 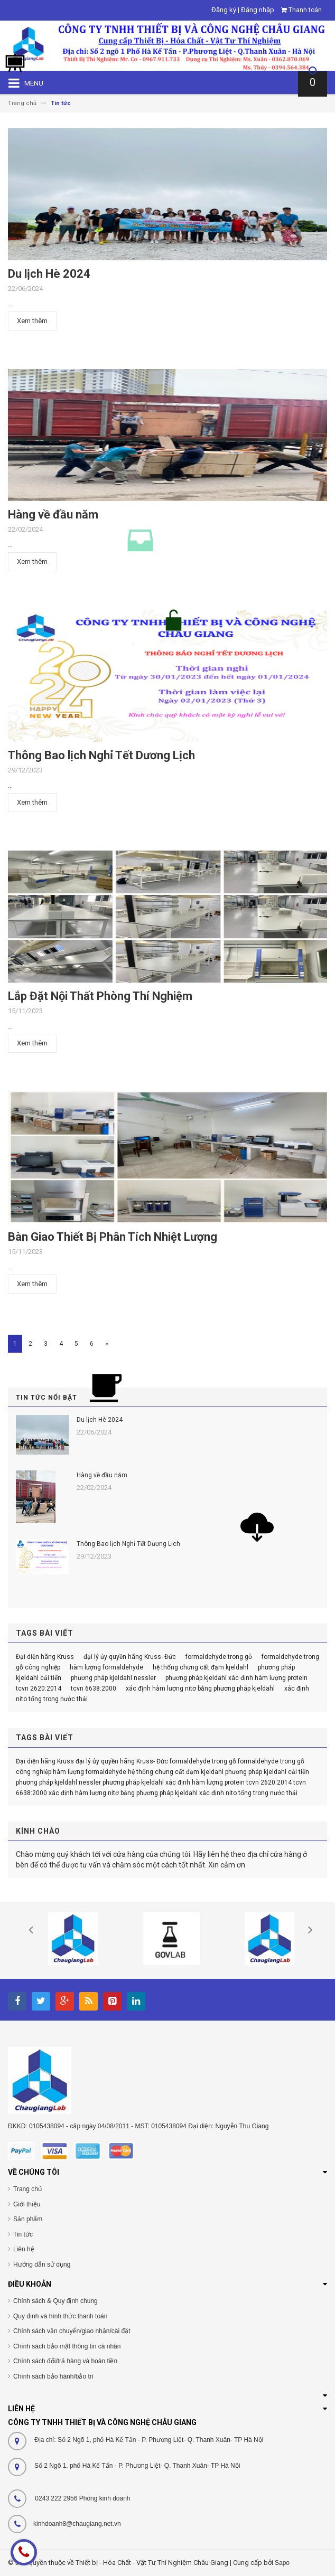 I want to click on find nearby coffee shops or cafes, so click(x=106, y=1389).